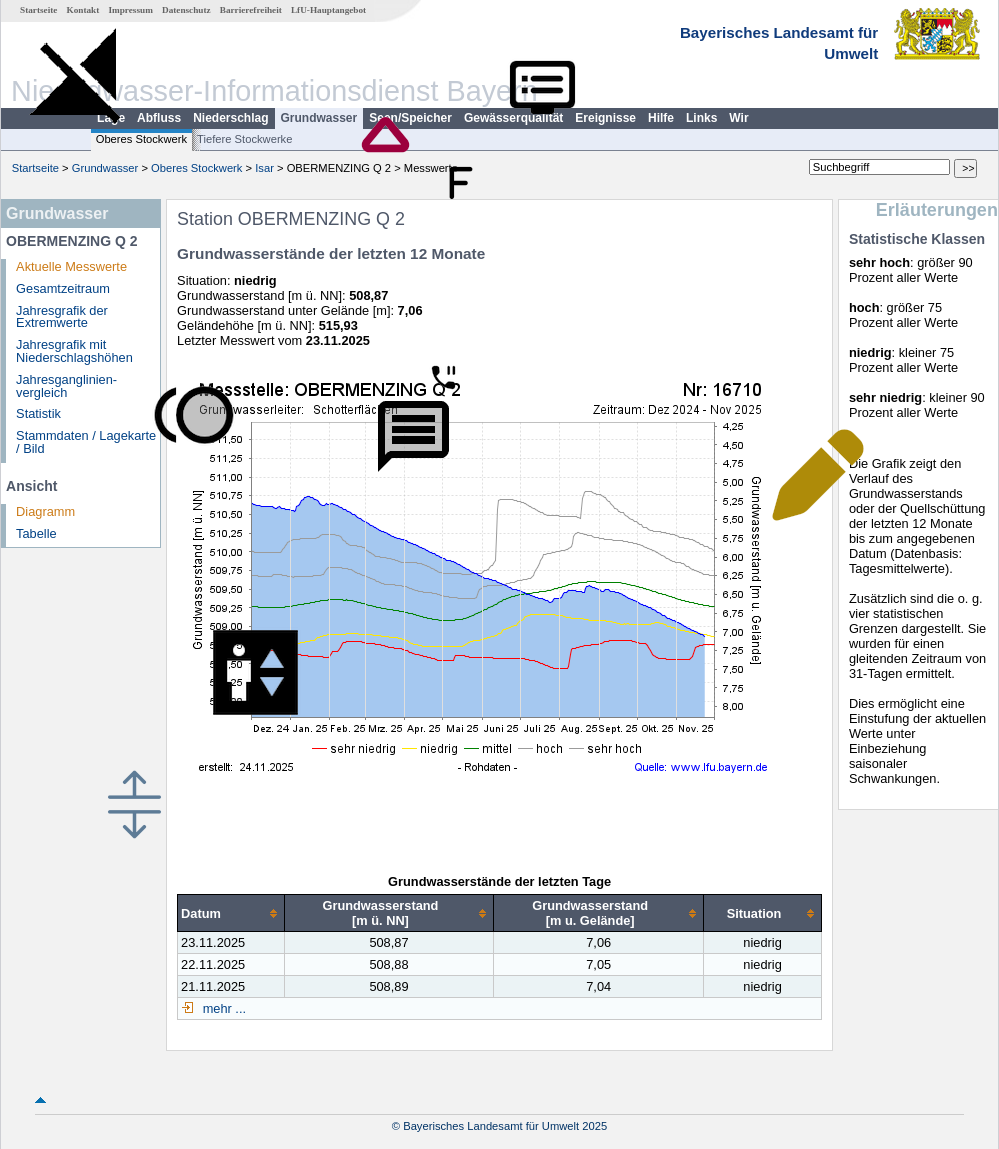 The image size is (999, 1149). Describe the element at coordinates (542, 87) in the screenshot. I see `access DVR or recorded content` at that location.